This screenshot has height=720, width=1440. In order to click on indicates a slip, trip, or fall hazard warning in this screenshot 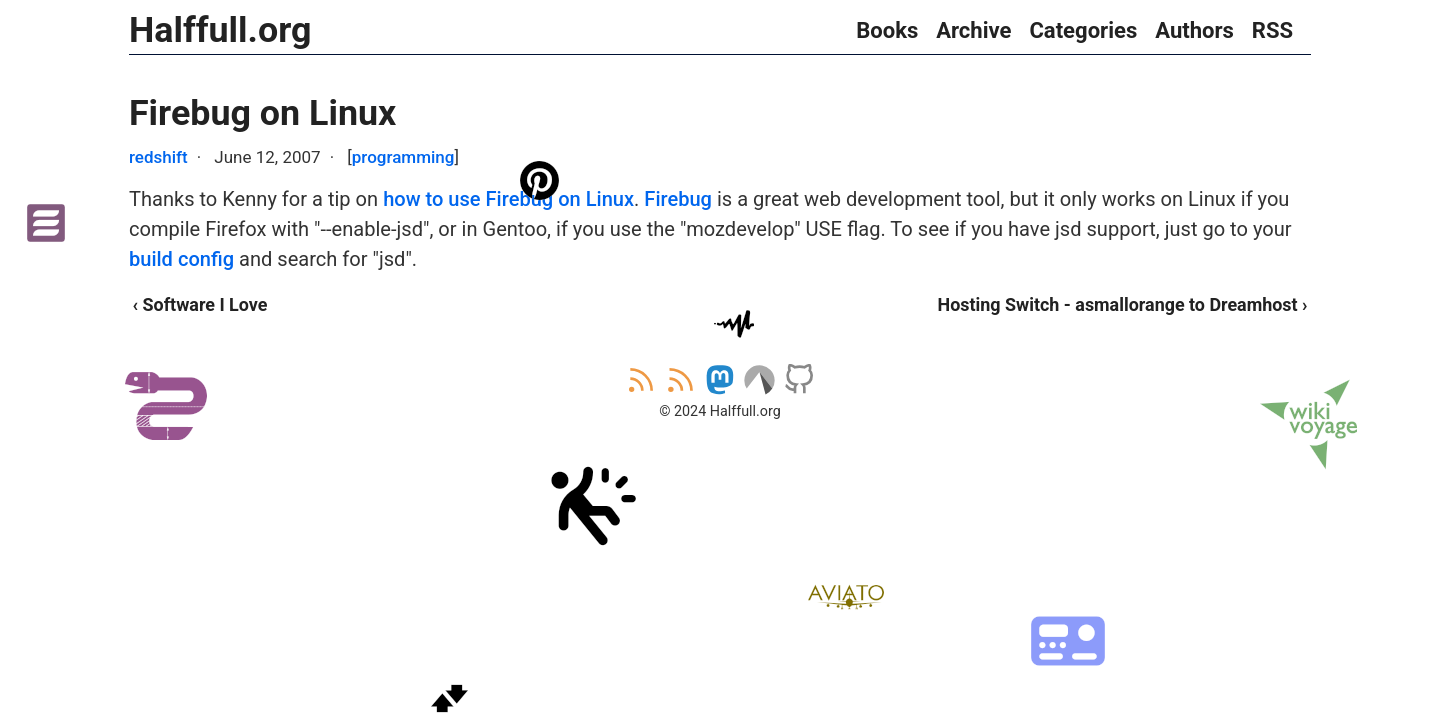, I will do `click(593, 506)`.